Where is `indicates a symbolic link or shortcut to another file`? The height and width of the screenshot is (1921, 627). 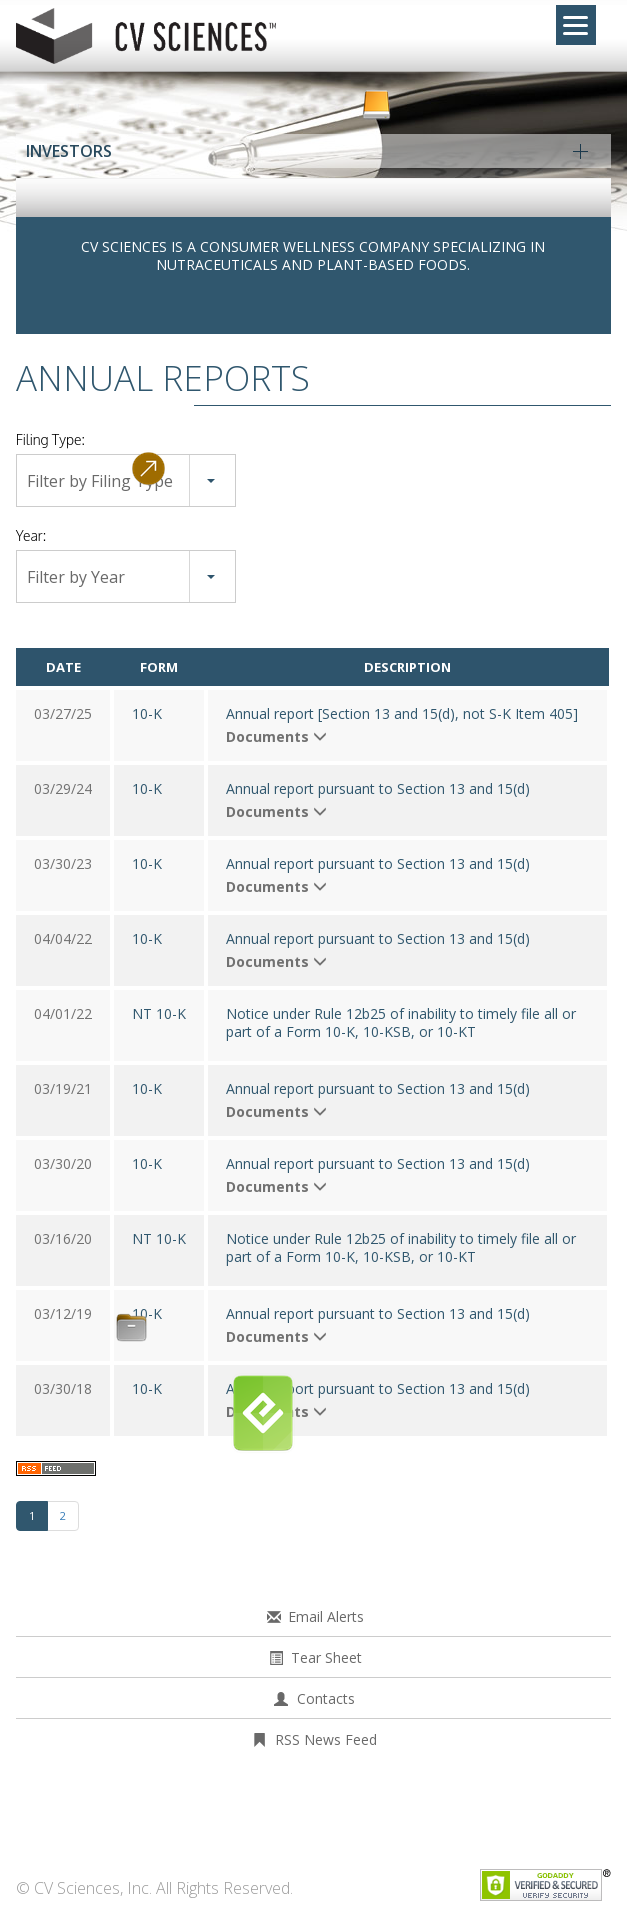
indicates a symbolic link or shortcut to another file is located at coordinates (148, 468).